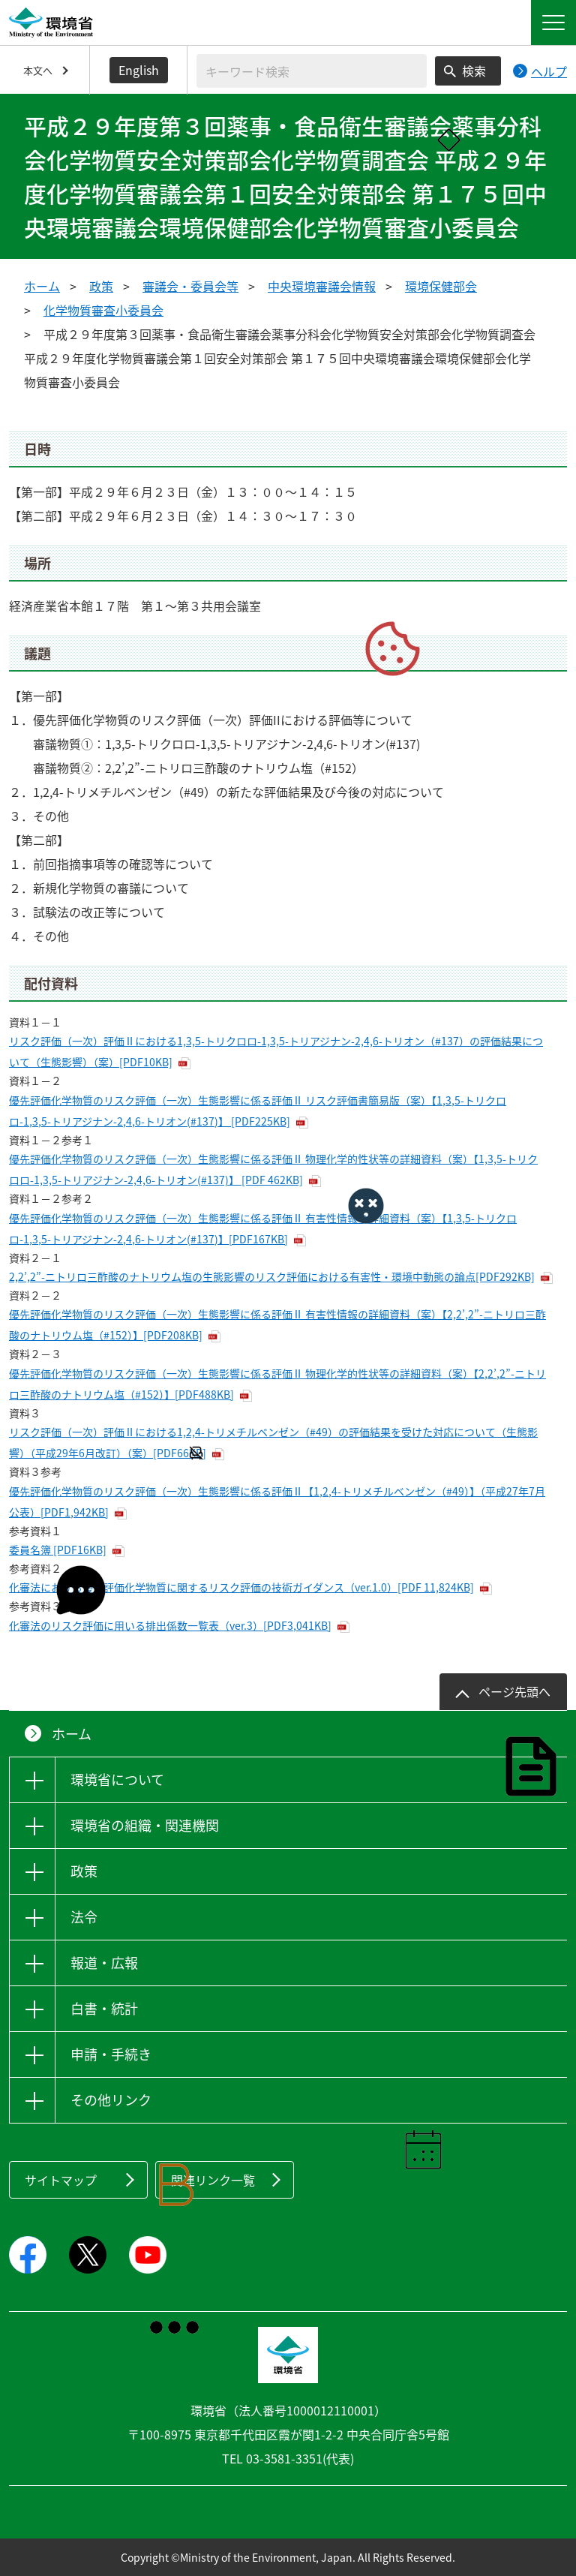 The width and height of the screenshot is (576, 2576). What do you see at coordinates (392, 648) in the screenshot?
I see `manage cookie preferences and privacy settings` at bounding box center [392, 648].